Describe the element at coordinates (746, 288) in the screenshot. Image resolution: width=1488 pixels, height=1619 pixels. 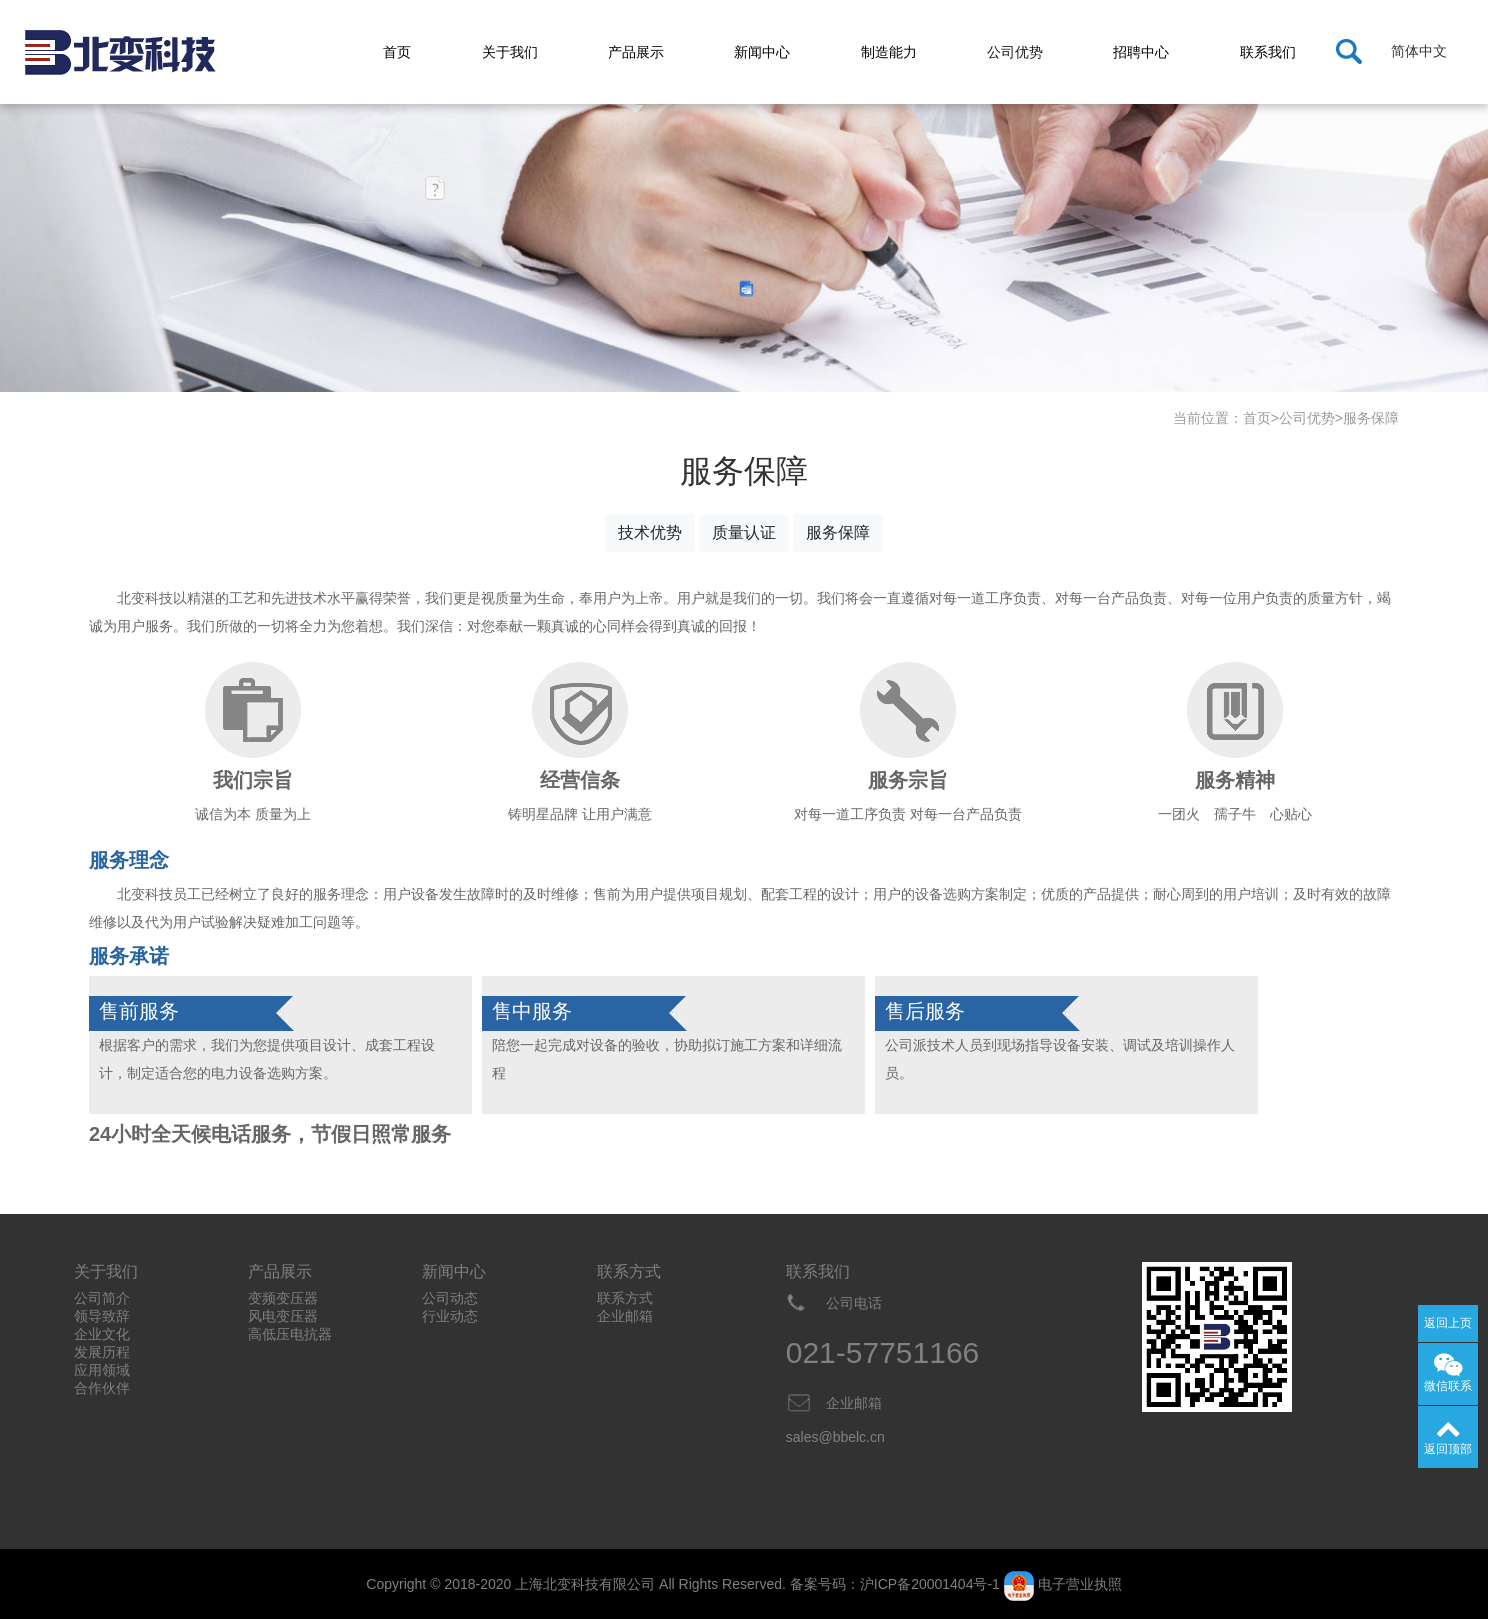
I see `open a Microsoft Word document` at that location.